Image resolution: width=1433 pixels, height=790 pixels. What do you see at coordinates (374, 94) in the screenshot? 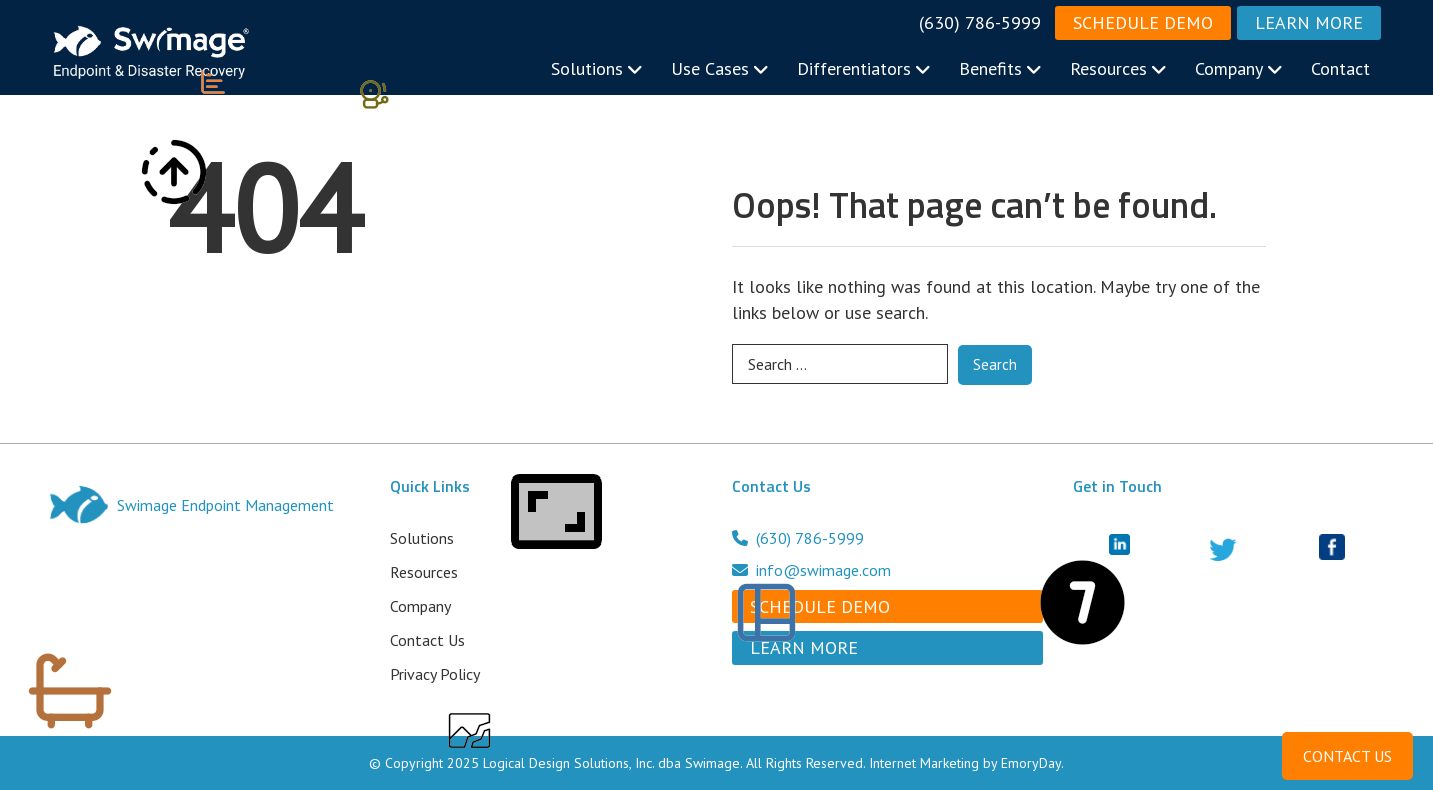
I see `trigger an alarm or alert` at bounding box center [374, 94].